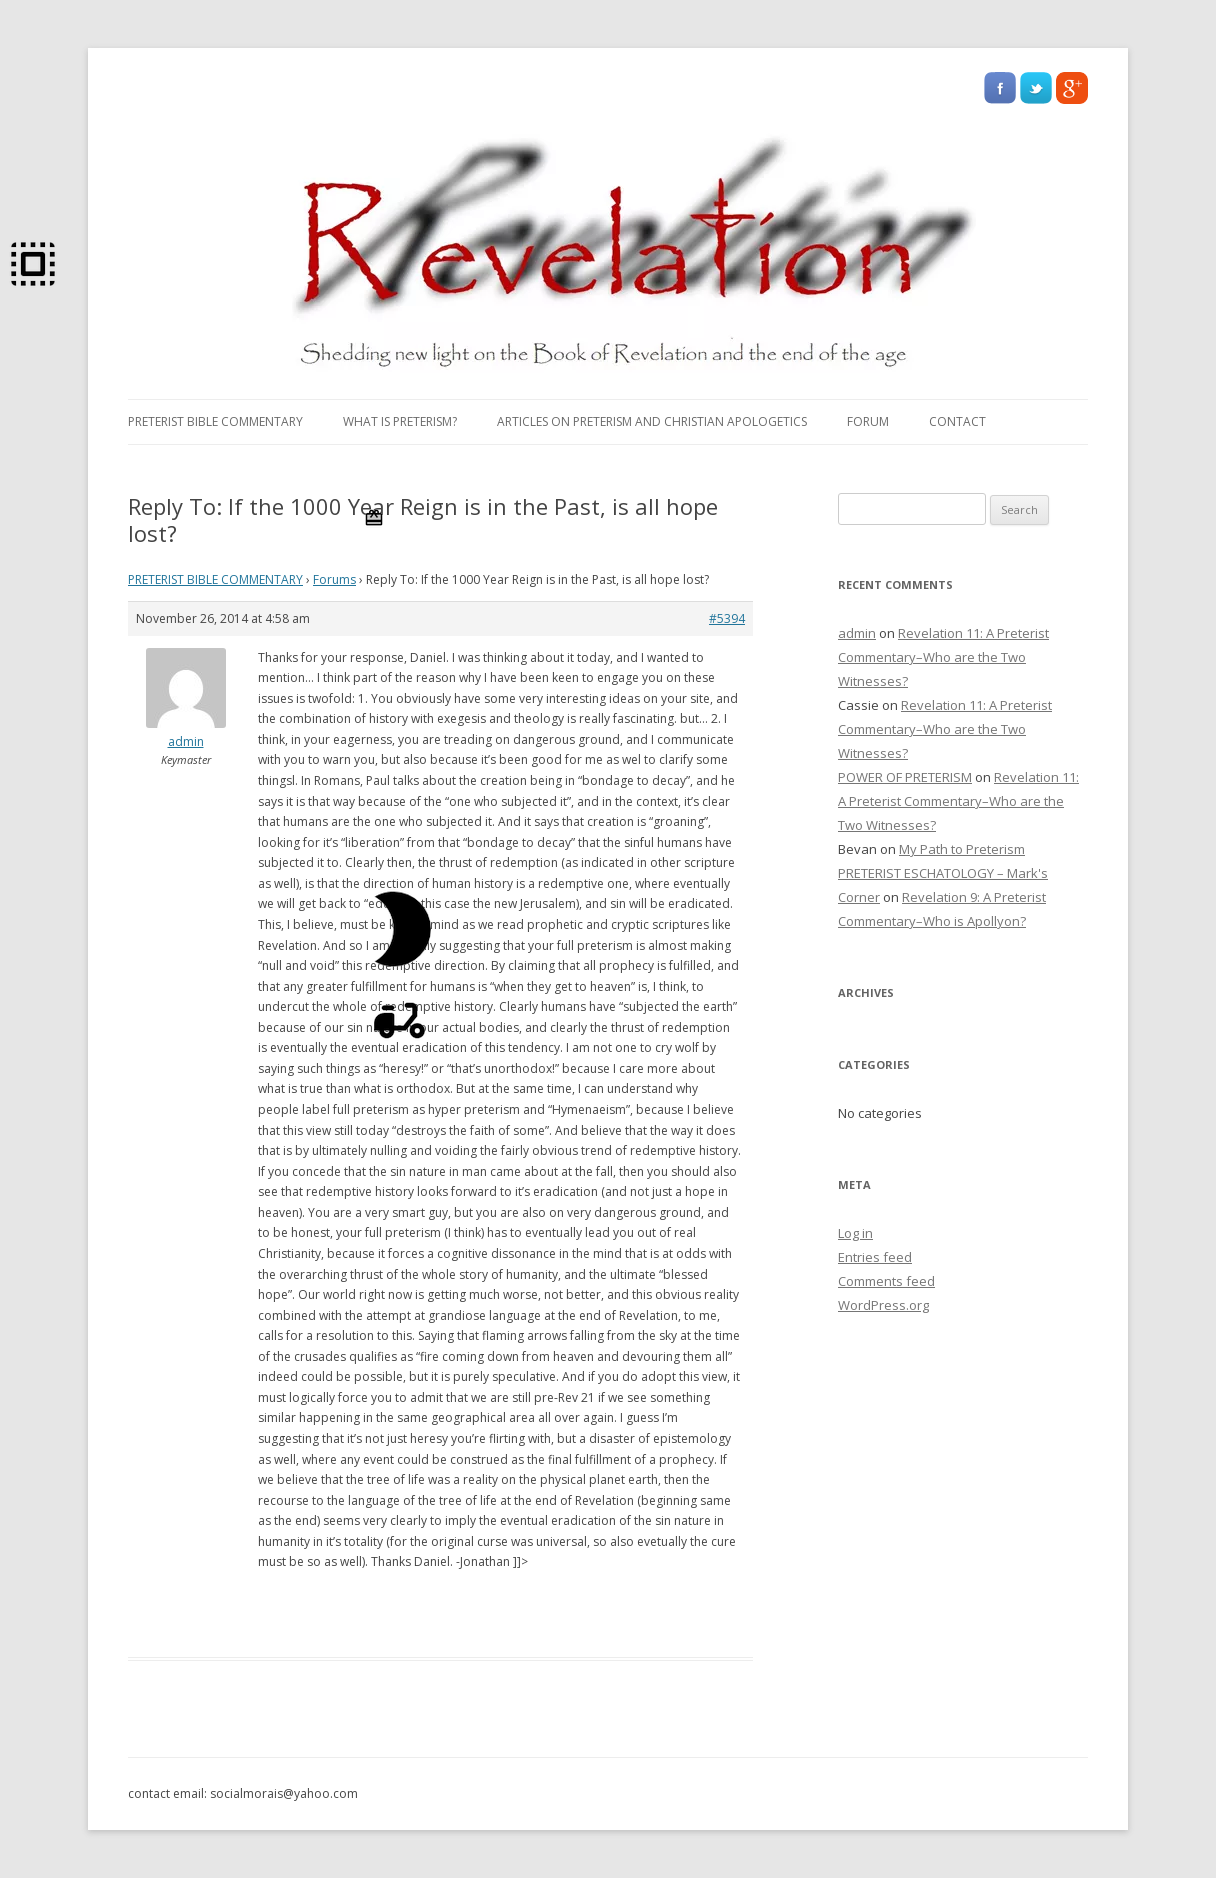 Image resolution: width=1216 pixels, height=1878 pixels. Describe the element at coordinates (33, 264) in the screenshot. I see `select all items in a list or view` at that location.